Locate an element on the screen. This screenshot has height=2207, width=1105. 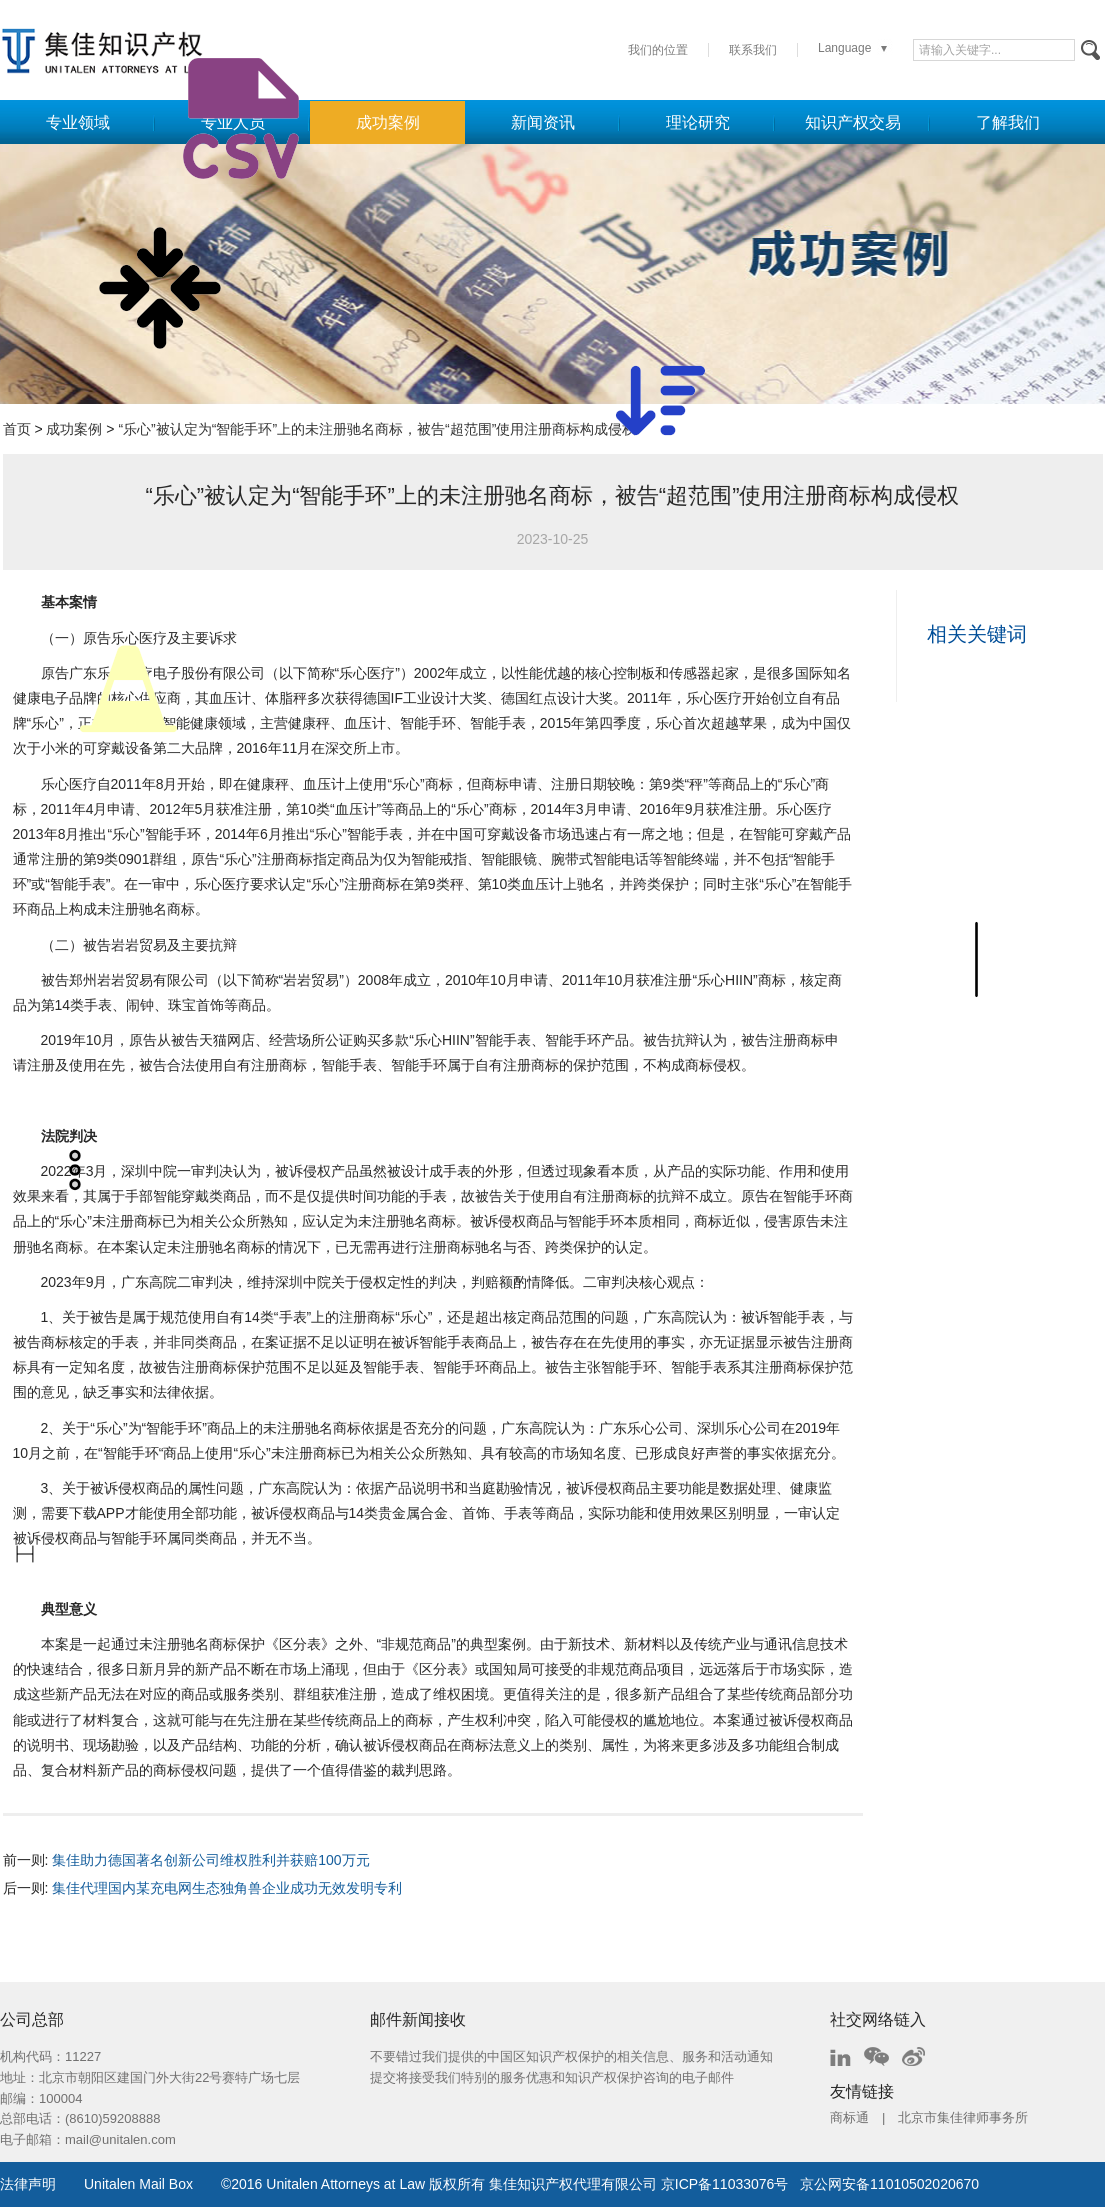
open or view a CSV file is located at coordinates (243, 123).